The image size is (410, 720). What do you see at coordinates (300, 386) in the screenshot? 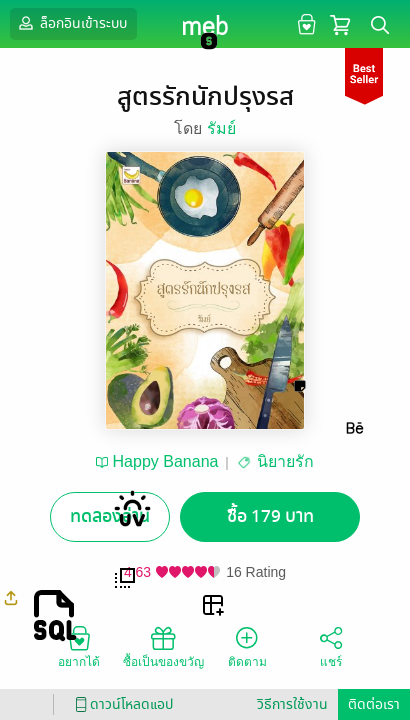
I see `create a new note` at bounding box center [300, 386].